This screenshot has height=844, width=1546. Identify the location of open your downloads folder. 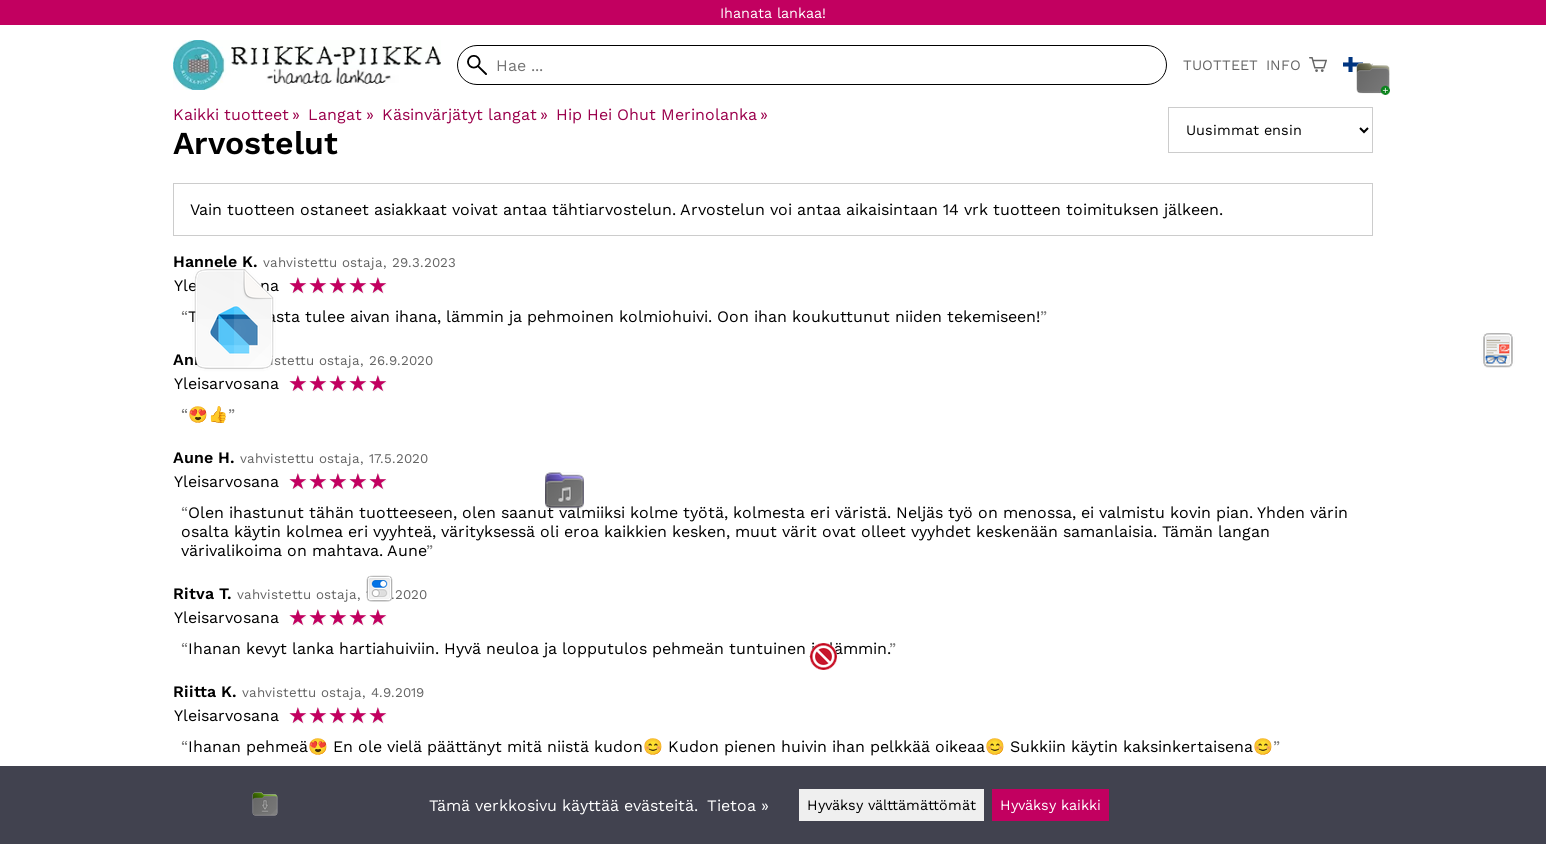
(265, 804).